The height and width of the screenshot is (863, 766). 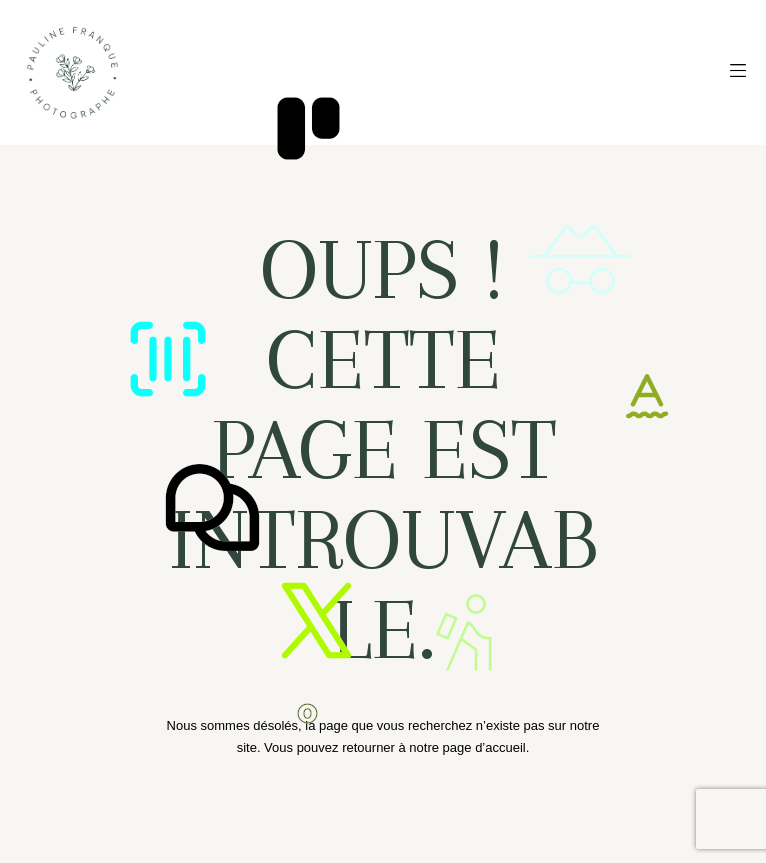 What do you see at coordinates (647, 395) in the screenshot?
I see `enable spell check or text correction` at bounding box center [647, 395].